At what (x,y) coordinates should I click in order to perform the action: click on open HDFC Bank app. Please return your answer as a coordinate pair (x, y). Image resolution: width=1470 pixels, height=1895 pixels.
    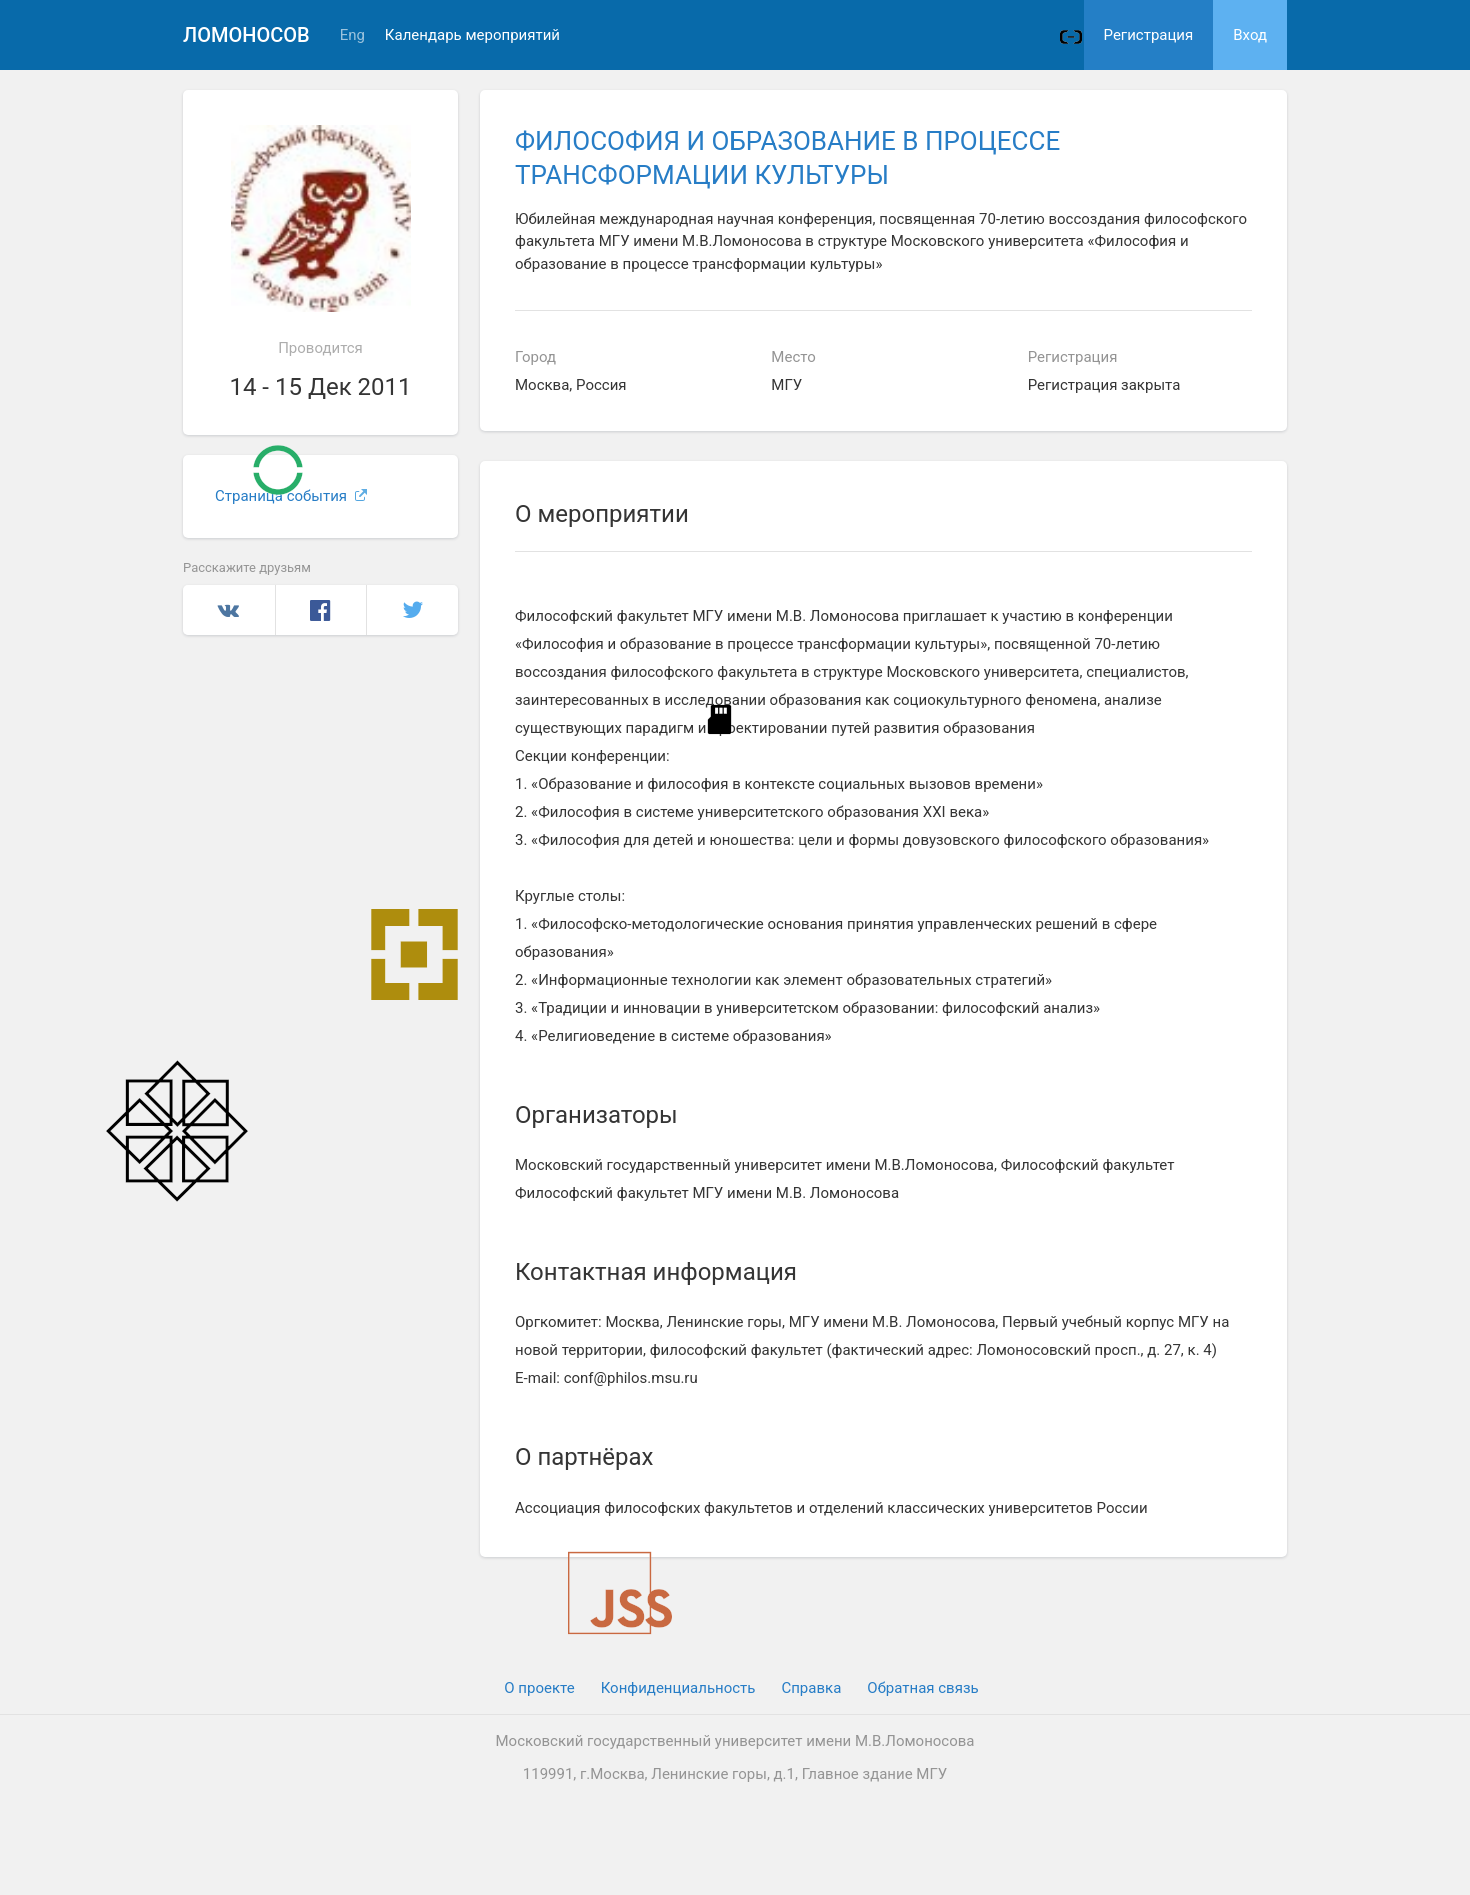
    Looking at the image, I should click on (414, 954).